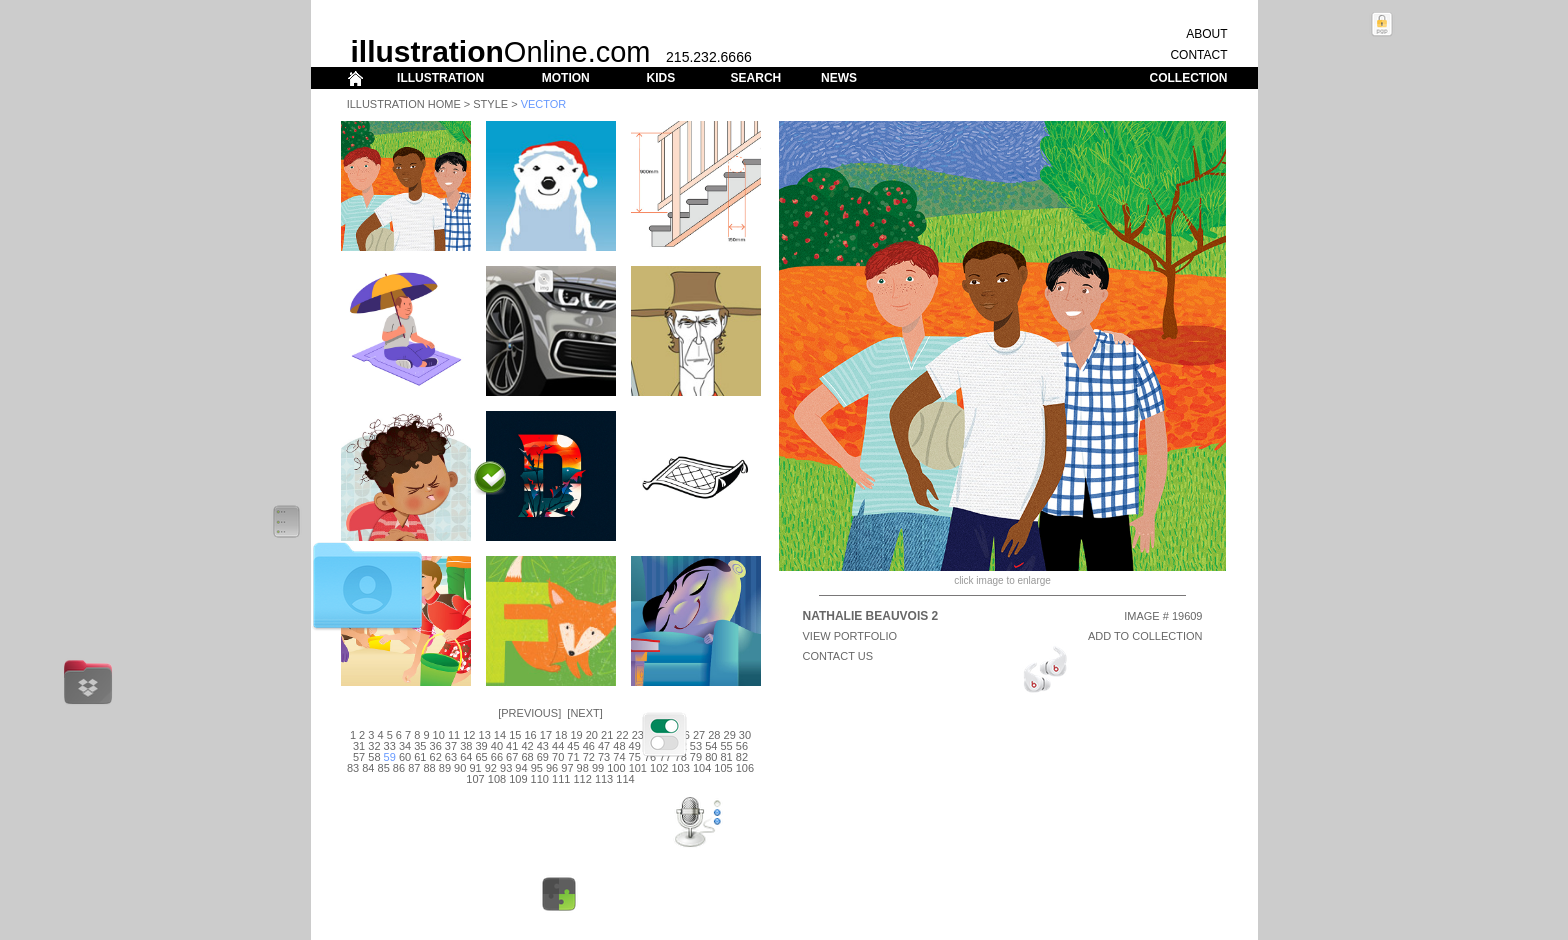 This screenshot has height=940, width=1568. I want to click on open the users folder, so click(367, 585).